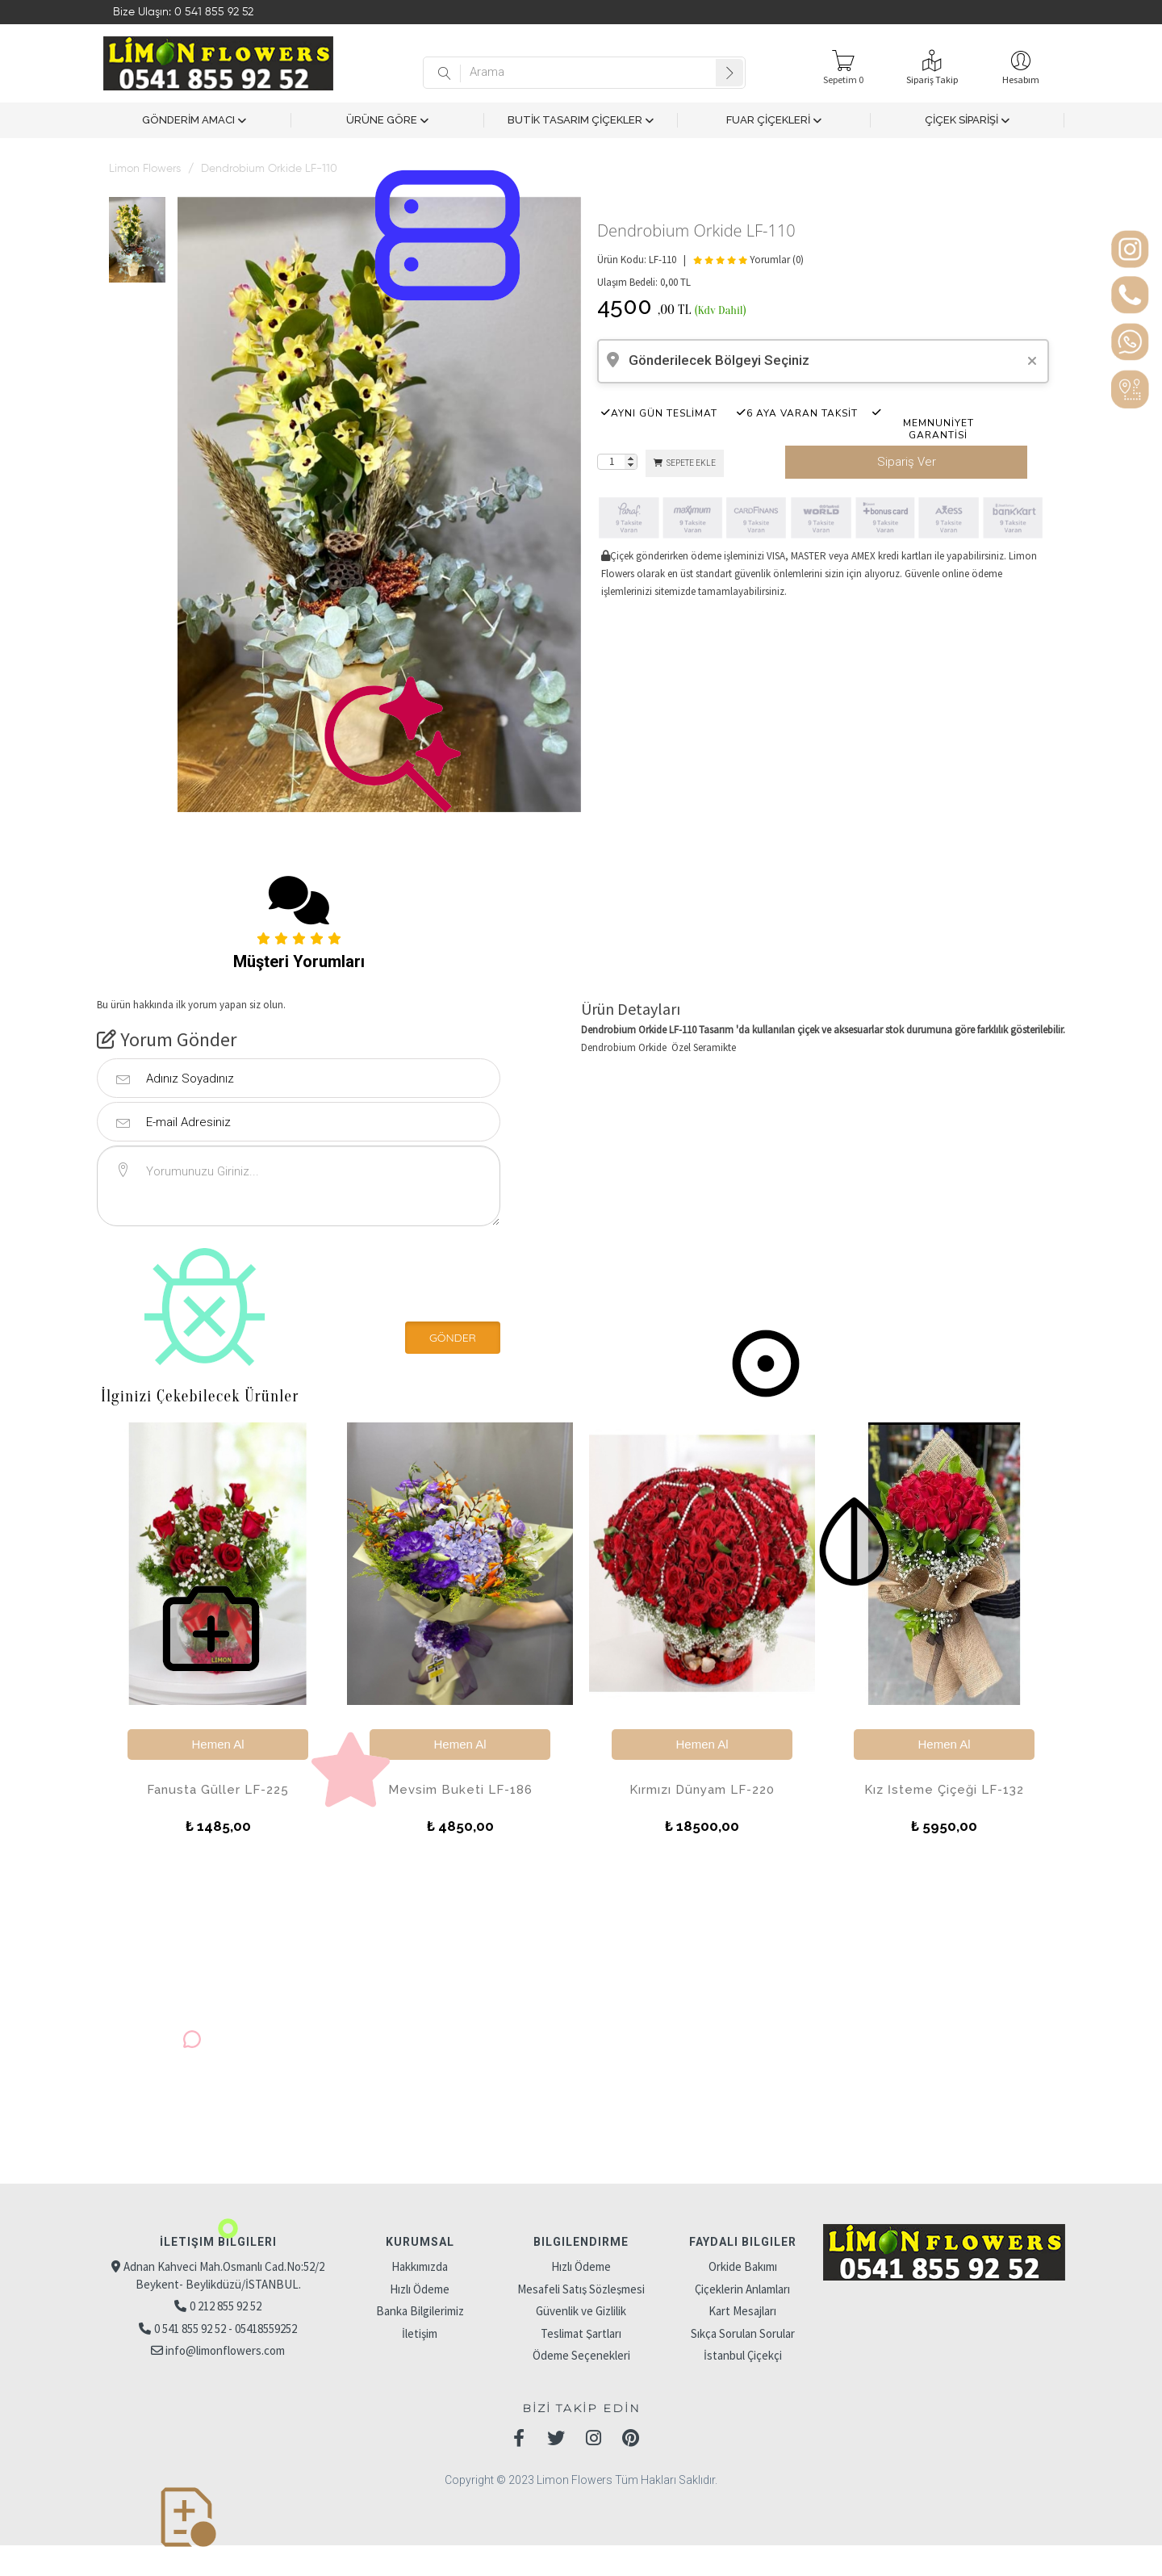  I want to click on add a new photo, so click(211, 1630).